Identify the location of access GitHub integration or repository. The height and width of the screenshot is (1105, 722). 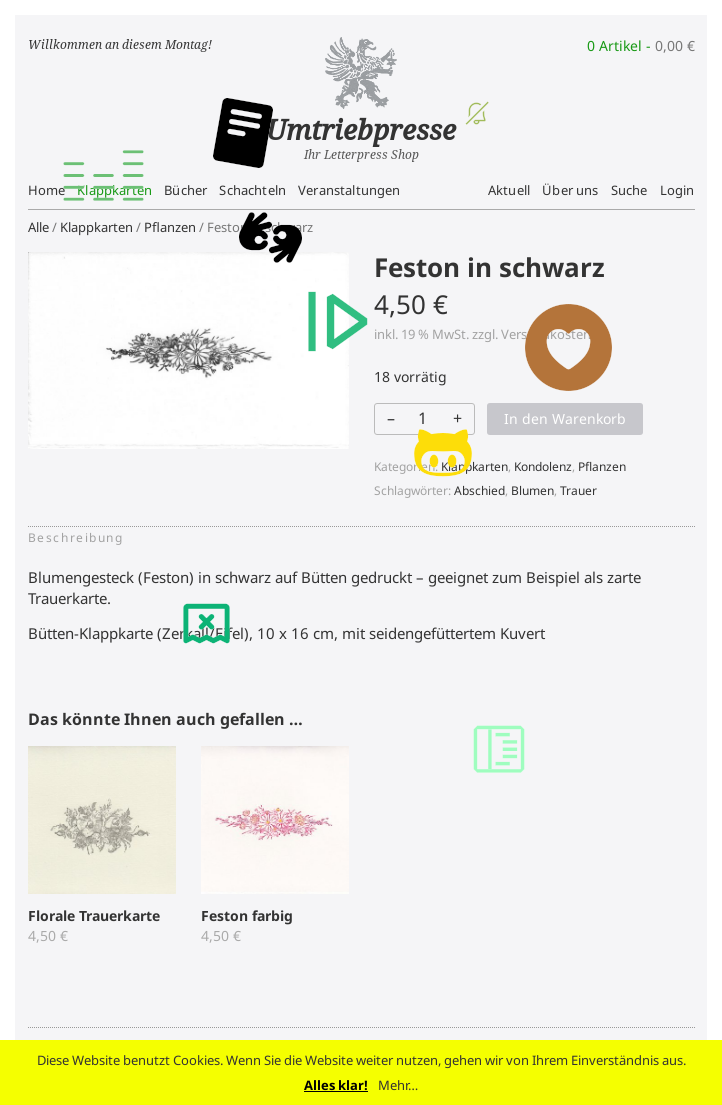
(443, 451).